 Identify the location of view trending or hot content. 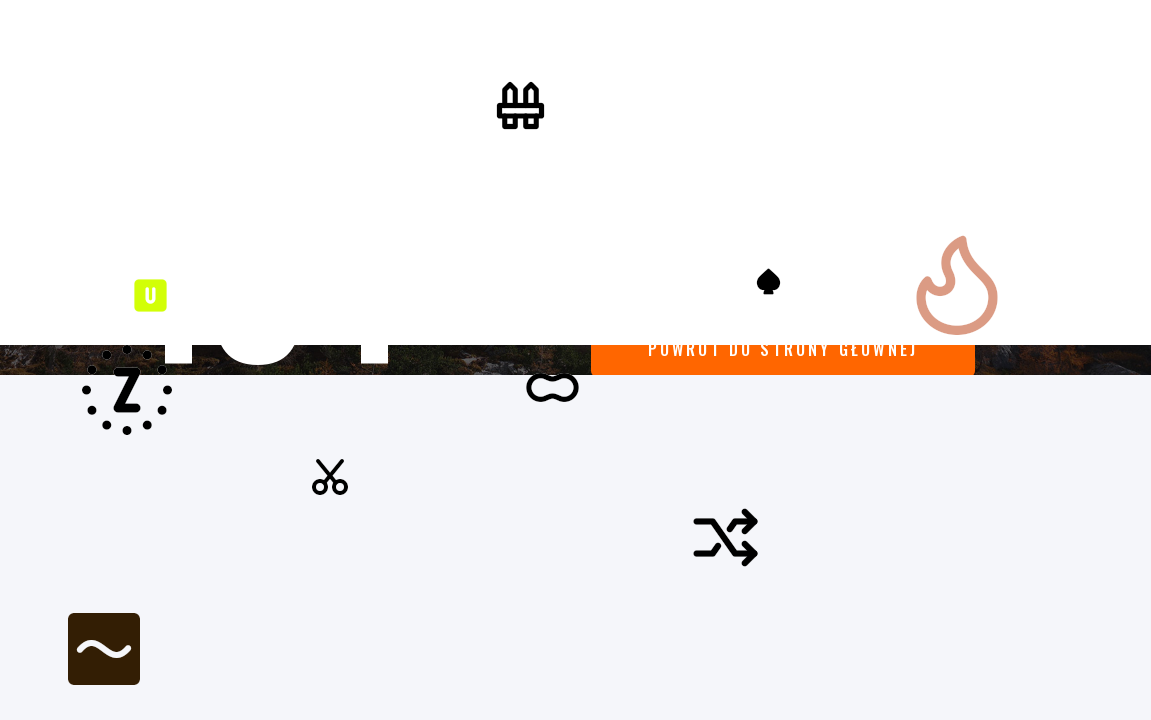
(957, 285).